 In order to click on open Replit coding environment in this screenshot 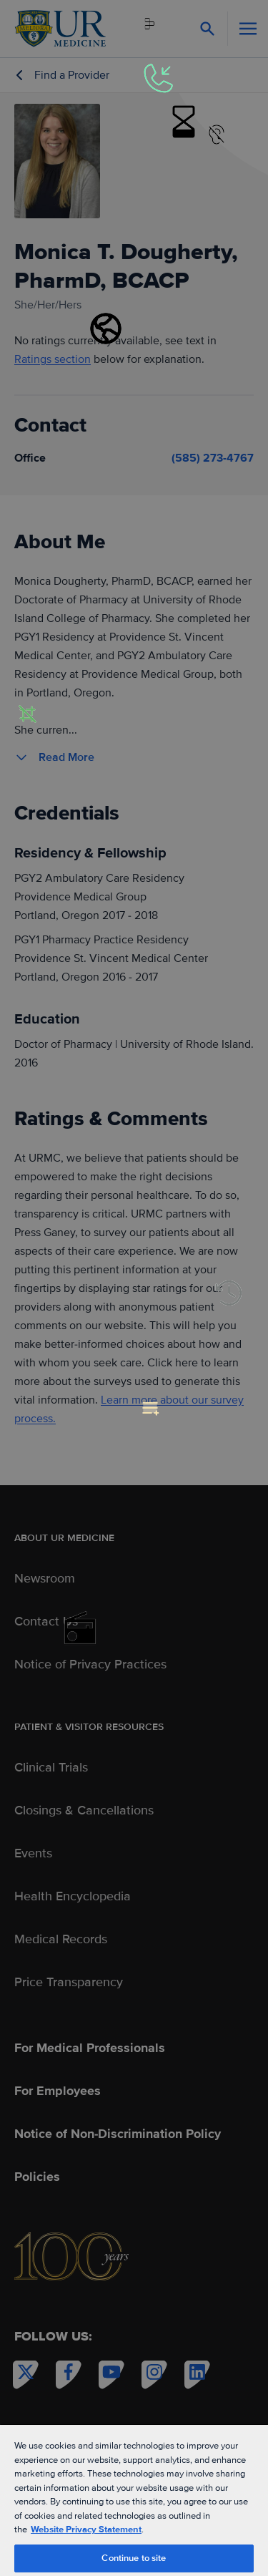, I will do `click(149, 24)`.